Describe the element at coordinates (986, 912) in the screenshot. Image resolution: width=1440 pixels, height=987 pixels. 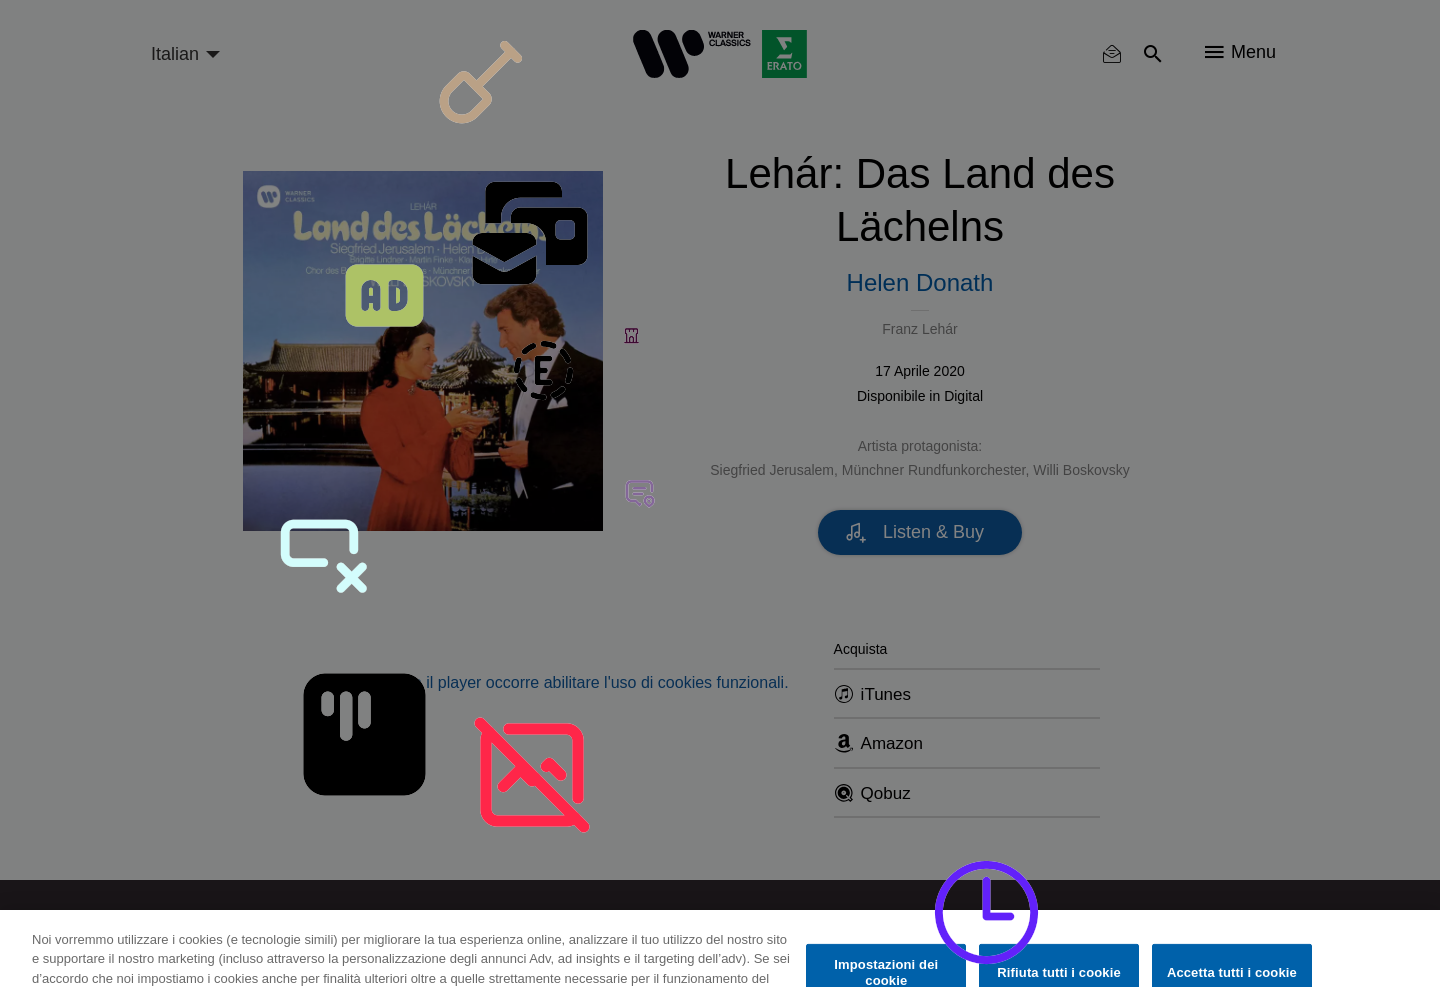
I see `view time or clock settings` at that location.